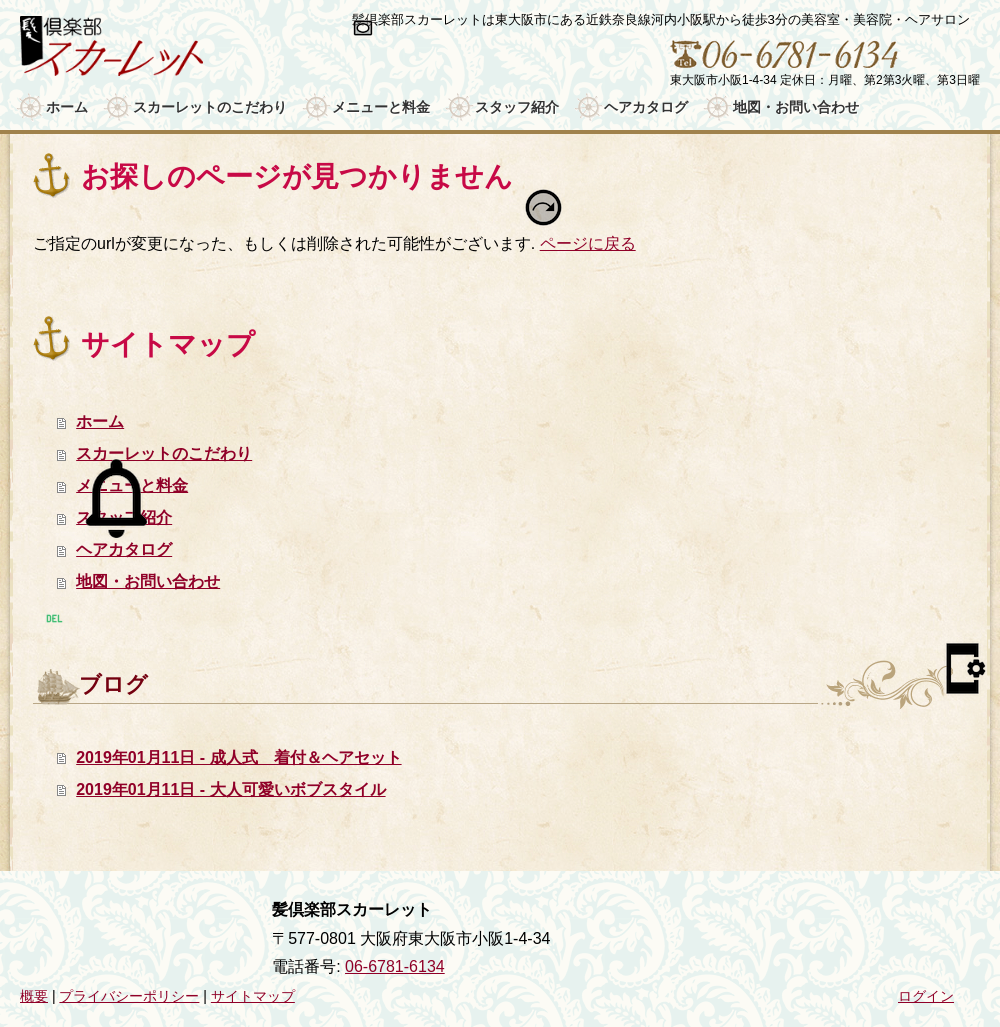 The image size is (1000, 1027). I want to click on indicates an HTTP DELETE request method, so click(54, 618).